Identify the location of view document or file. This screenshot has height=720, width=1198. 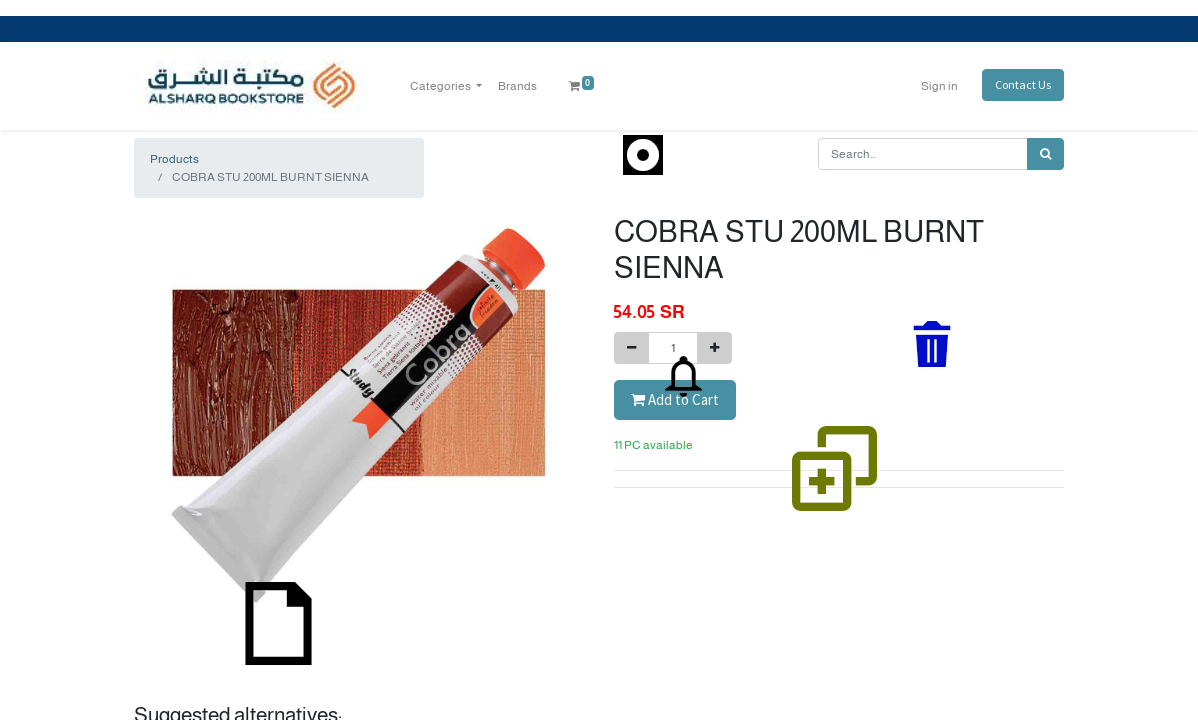
(278, 623).